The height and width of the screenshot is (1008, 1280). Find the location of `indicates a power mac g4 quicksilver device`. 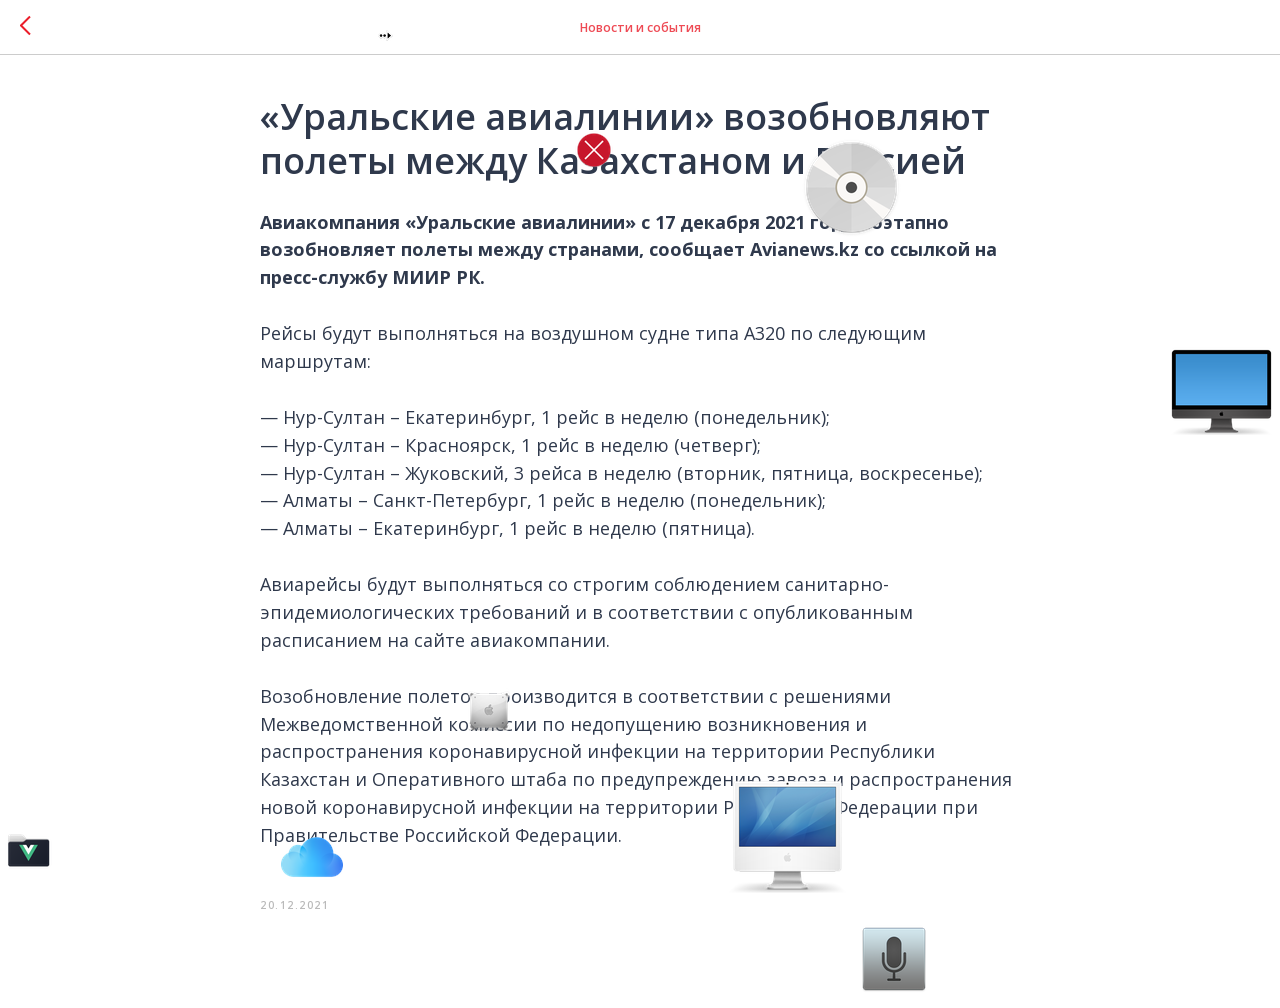

indicates a power mac g4 quicksilver device is located at coordinates (489, 710).